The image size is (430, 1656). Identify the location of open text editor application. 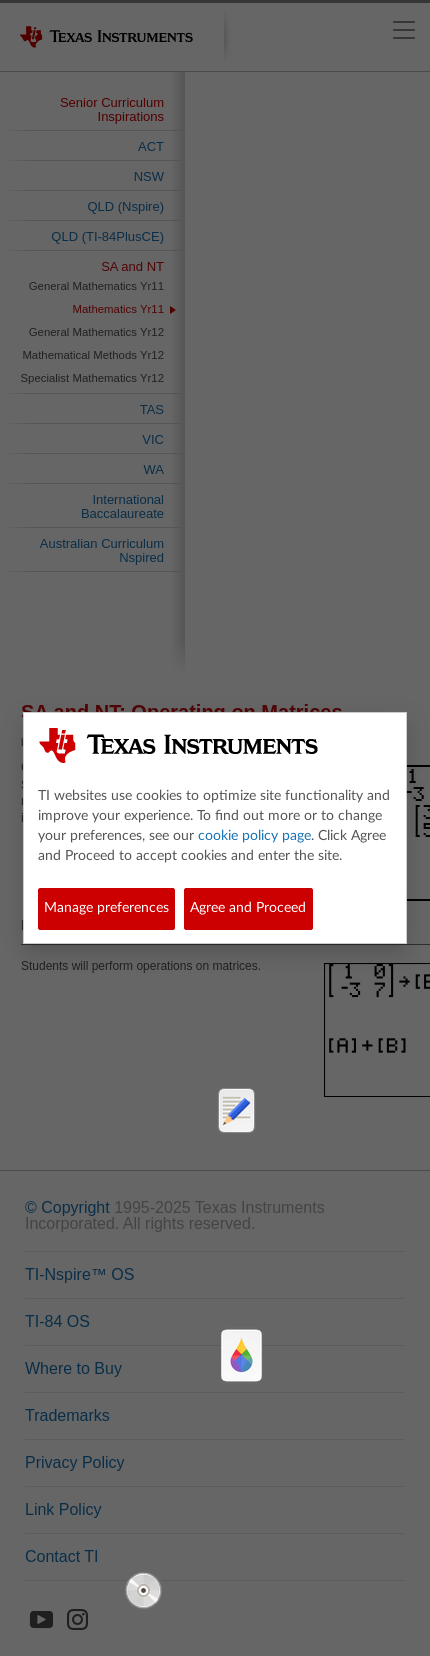
(236, 1110).